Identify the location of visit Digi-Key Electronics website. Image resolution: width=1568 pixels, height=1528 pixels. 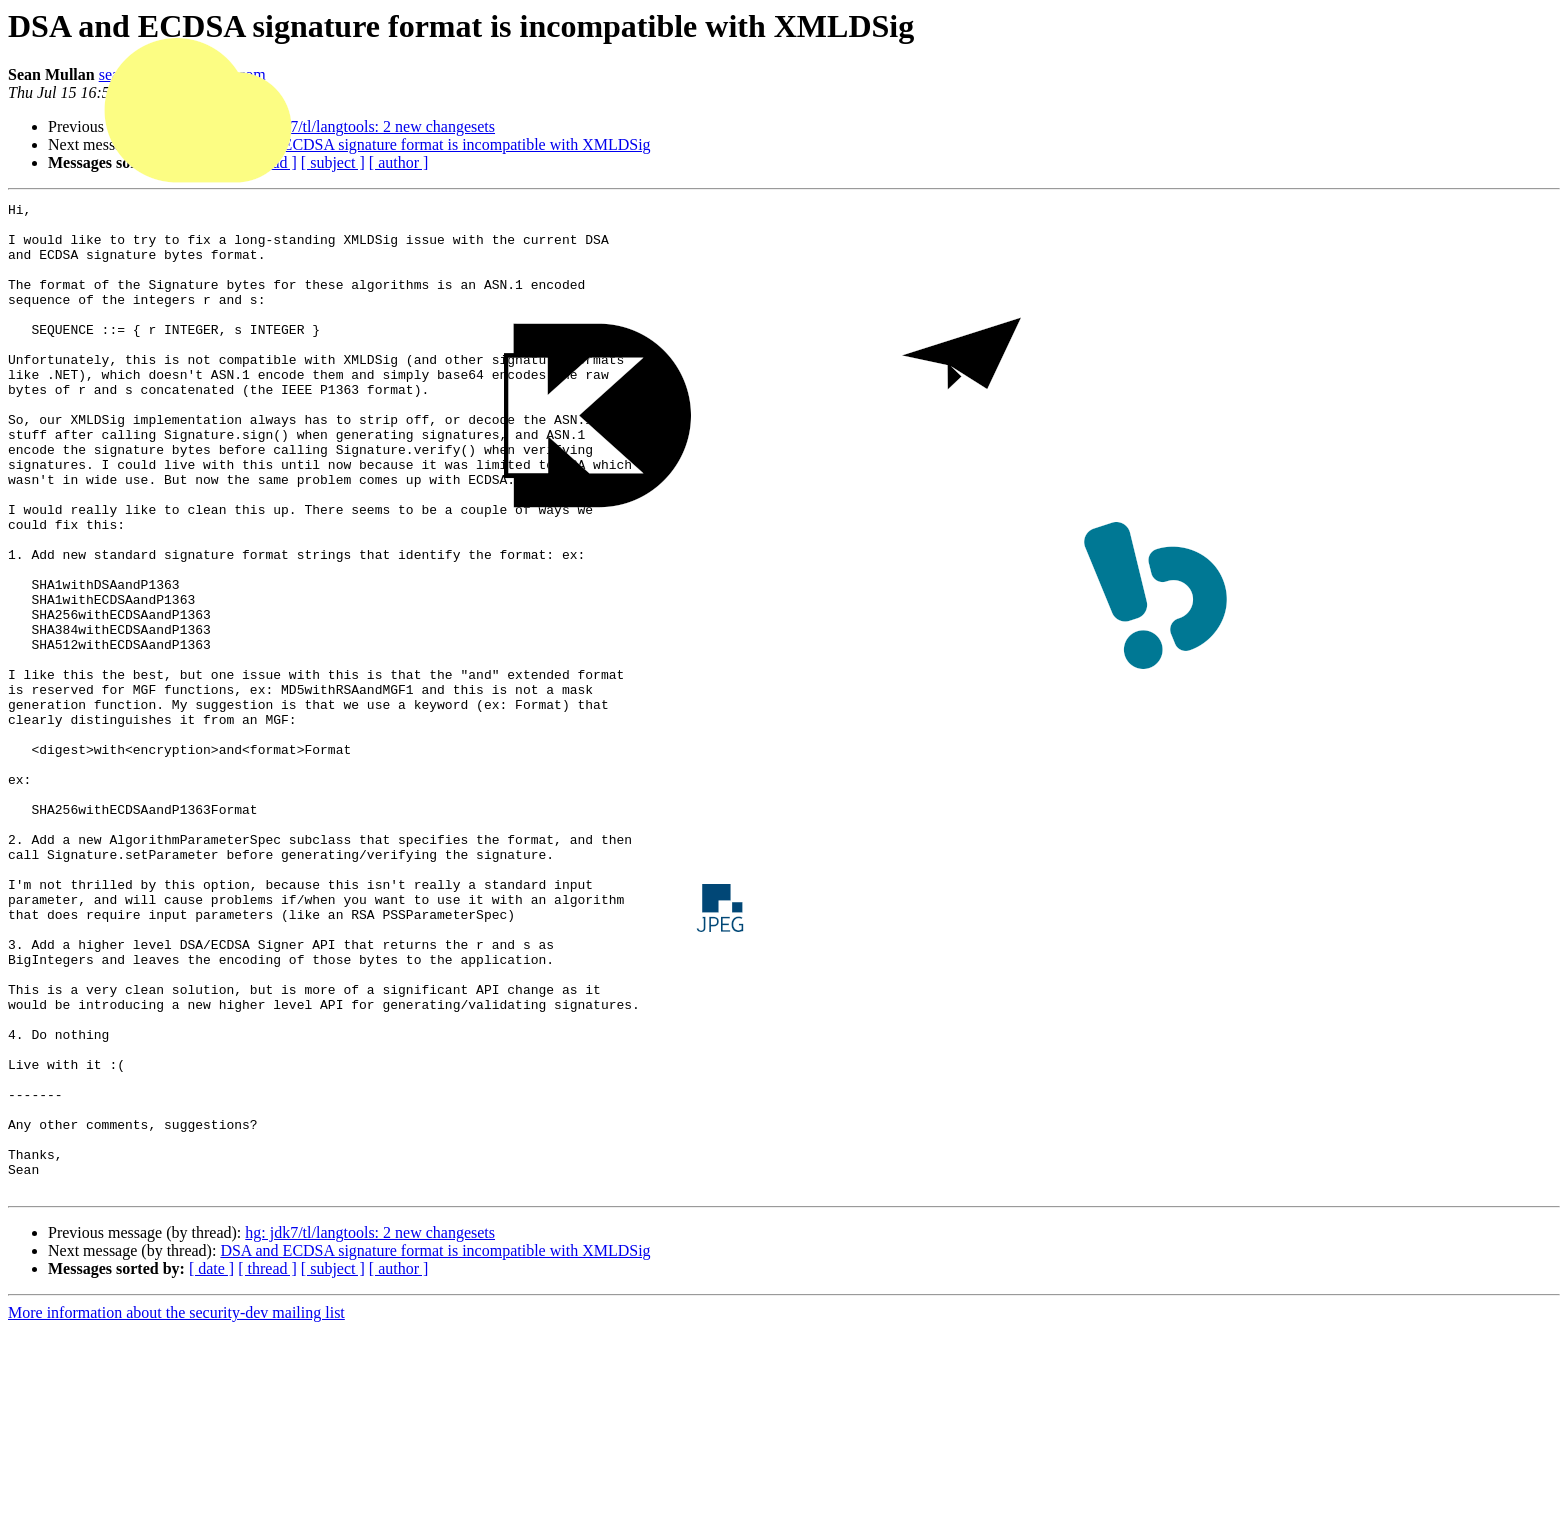
(597, 415).